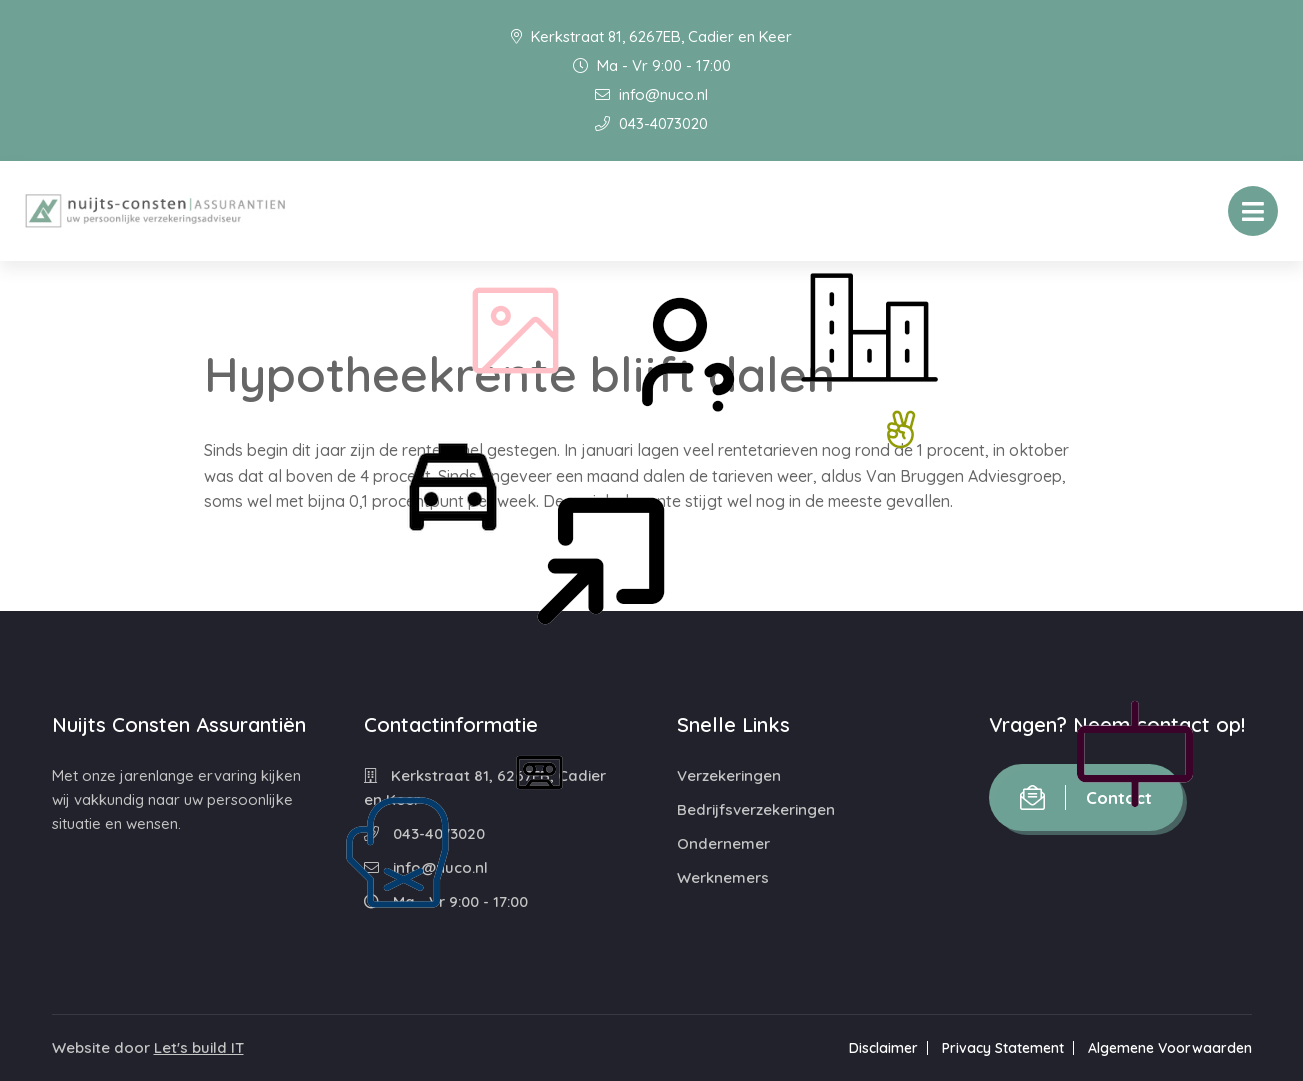 This screenshot has width=1303, height=1081. What do you see at coordinates (515, 330) in the screenshot?
I see `view or open an image file` at bounding box center [515, 330].